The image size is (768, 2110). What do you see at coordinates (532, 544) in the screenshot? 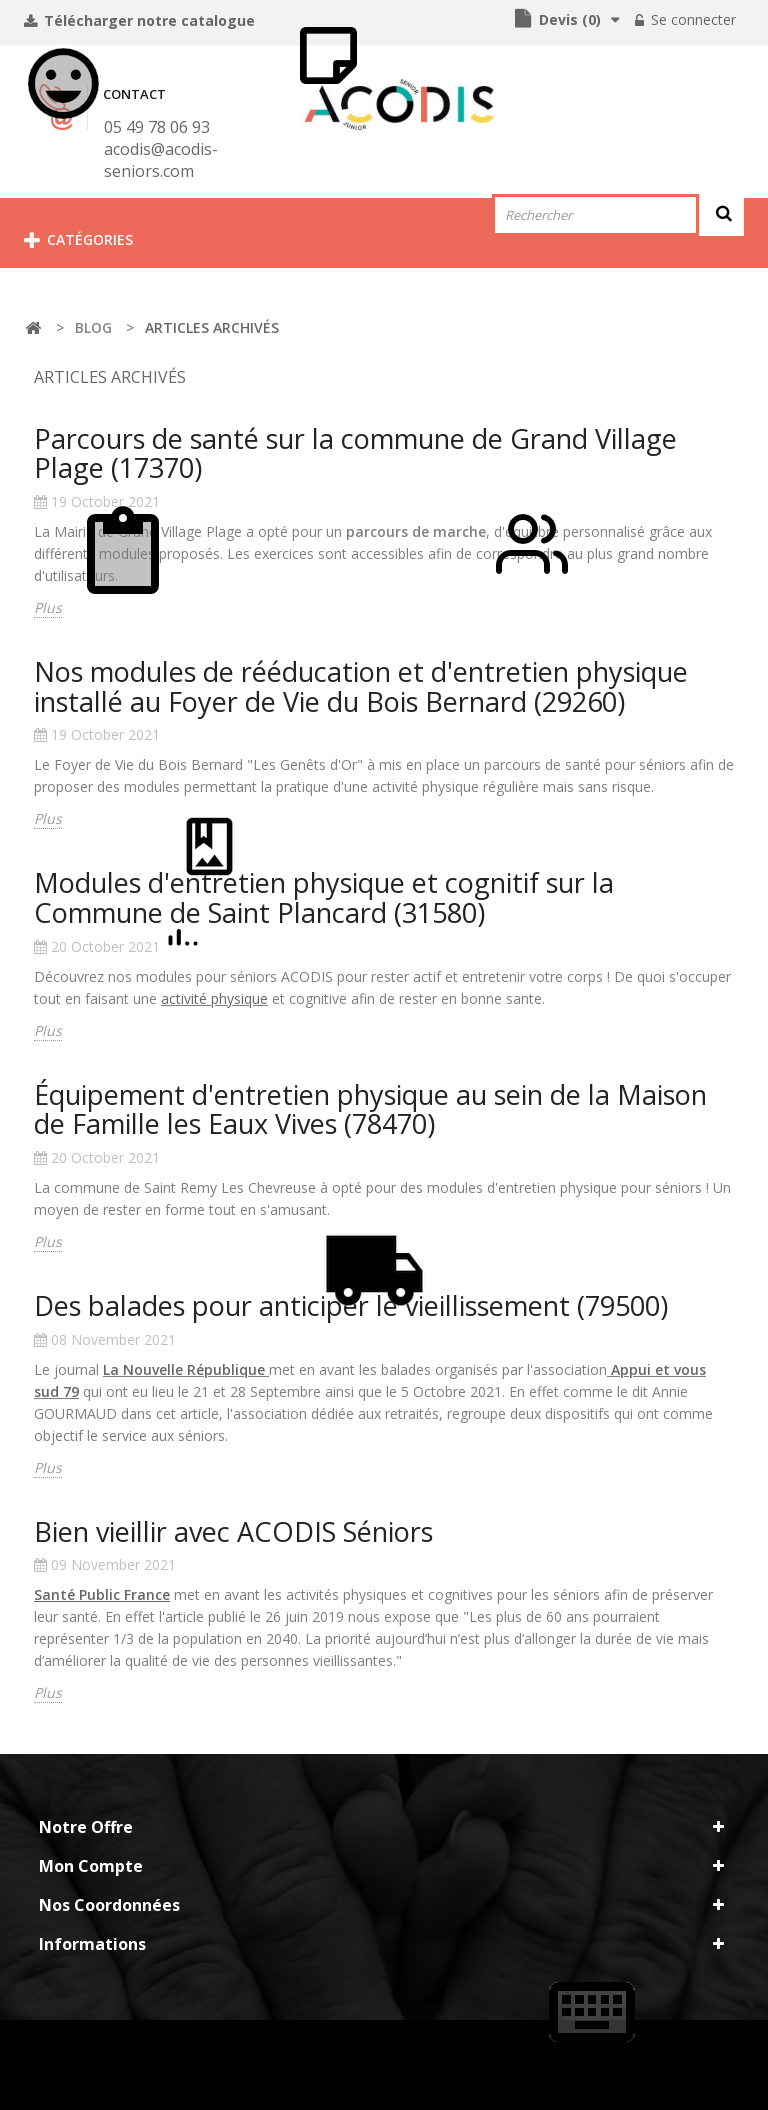
I see `view all users or team members` at bounding box center [532, 544].